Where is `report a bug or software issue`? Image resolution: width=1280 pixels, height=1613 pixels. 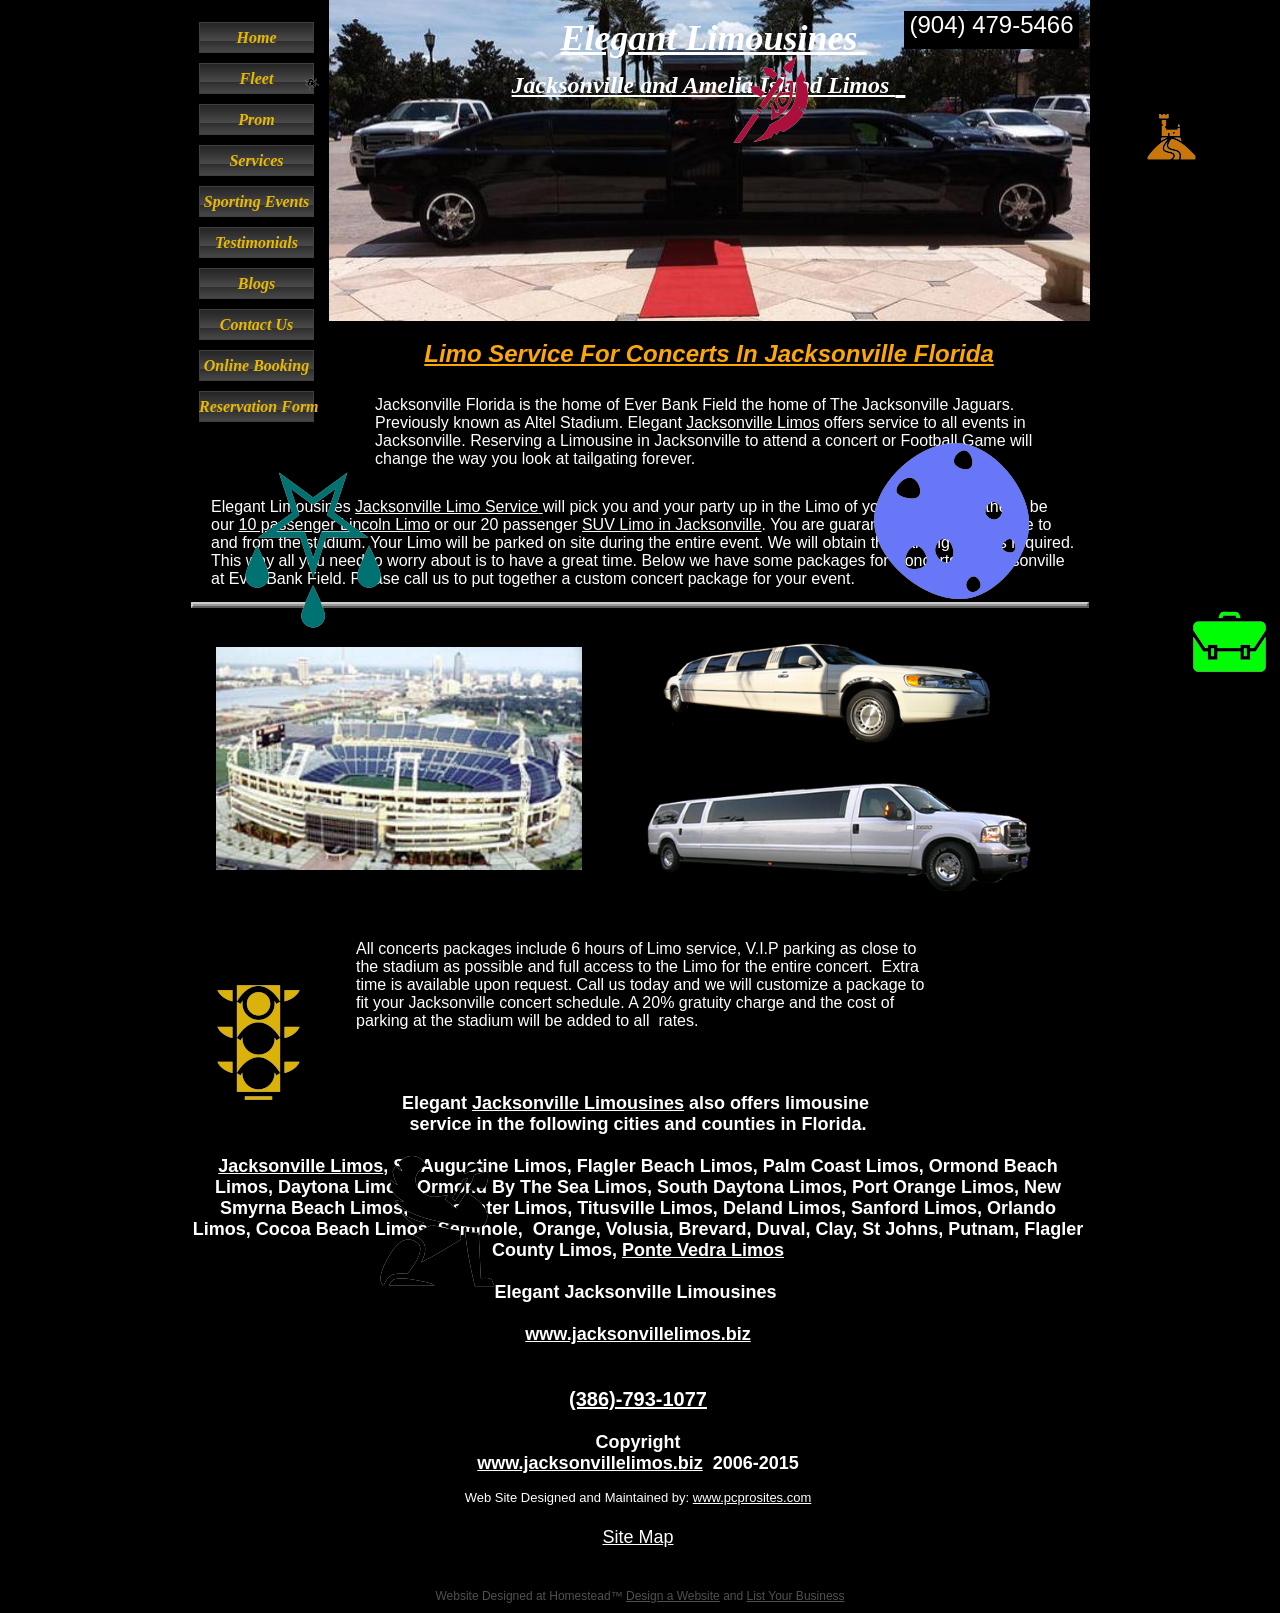
report a bug or software issue is located at coordinates (312, 83).